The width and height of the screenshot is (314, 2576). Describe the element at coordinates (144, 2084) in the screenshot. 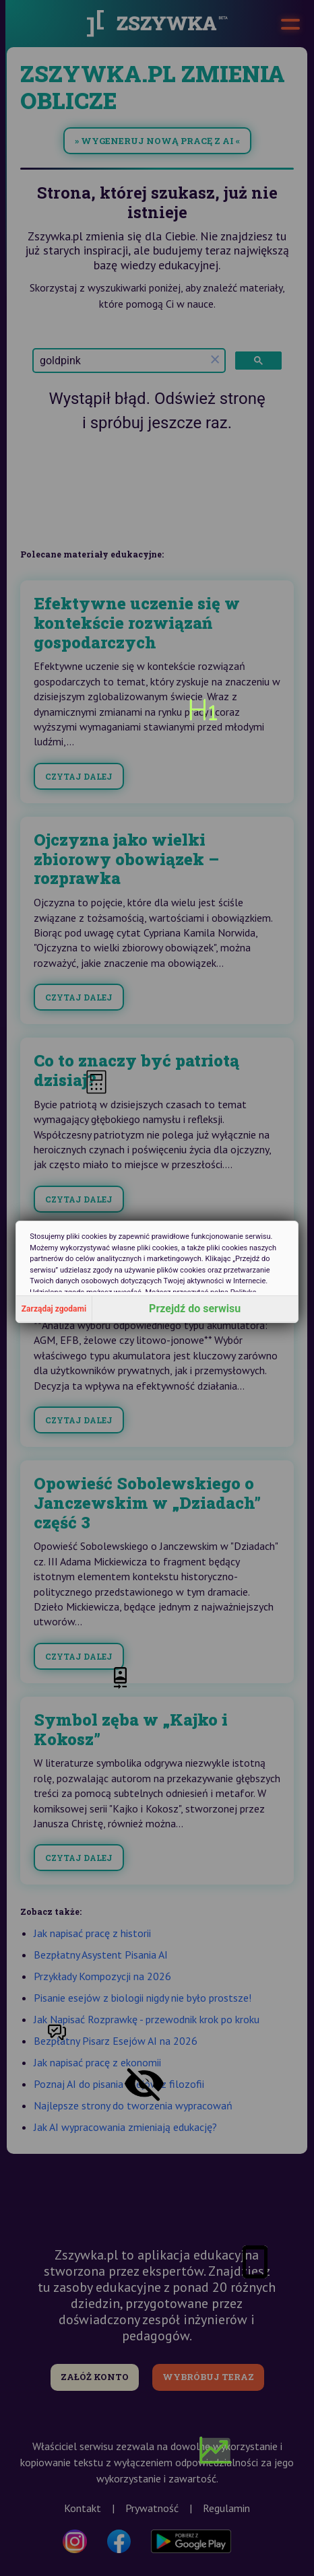

I see `hide password or sensitive content` at that location.